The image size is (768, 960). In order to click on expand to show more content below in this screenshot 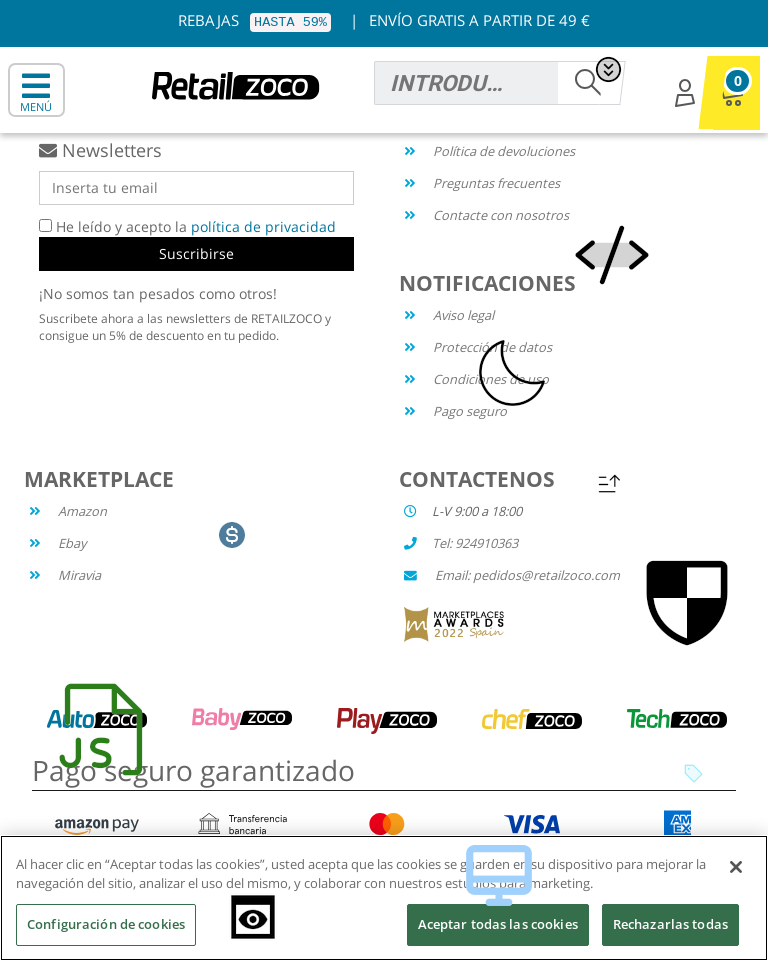, I will do `click(608, 69)`.